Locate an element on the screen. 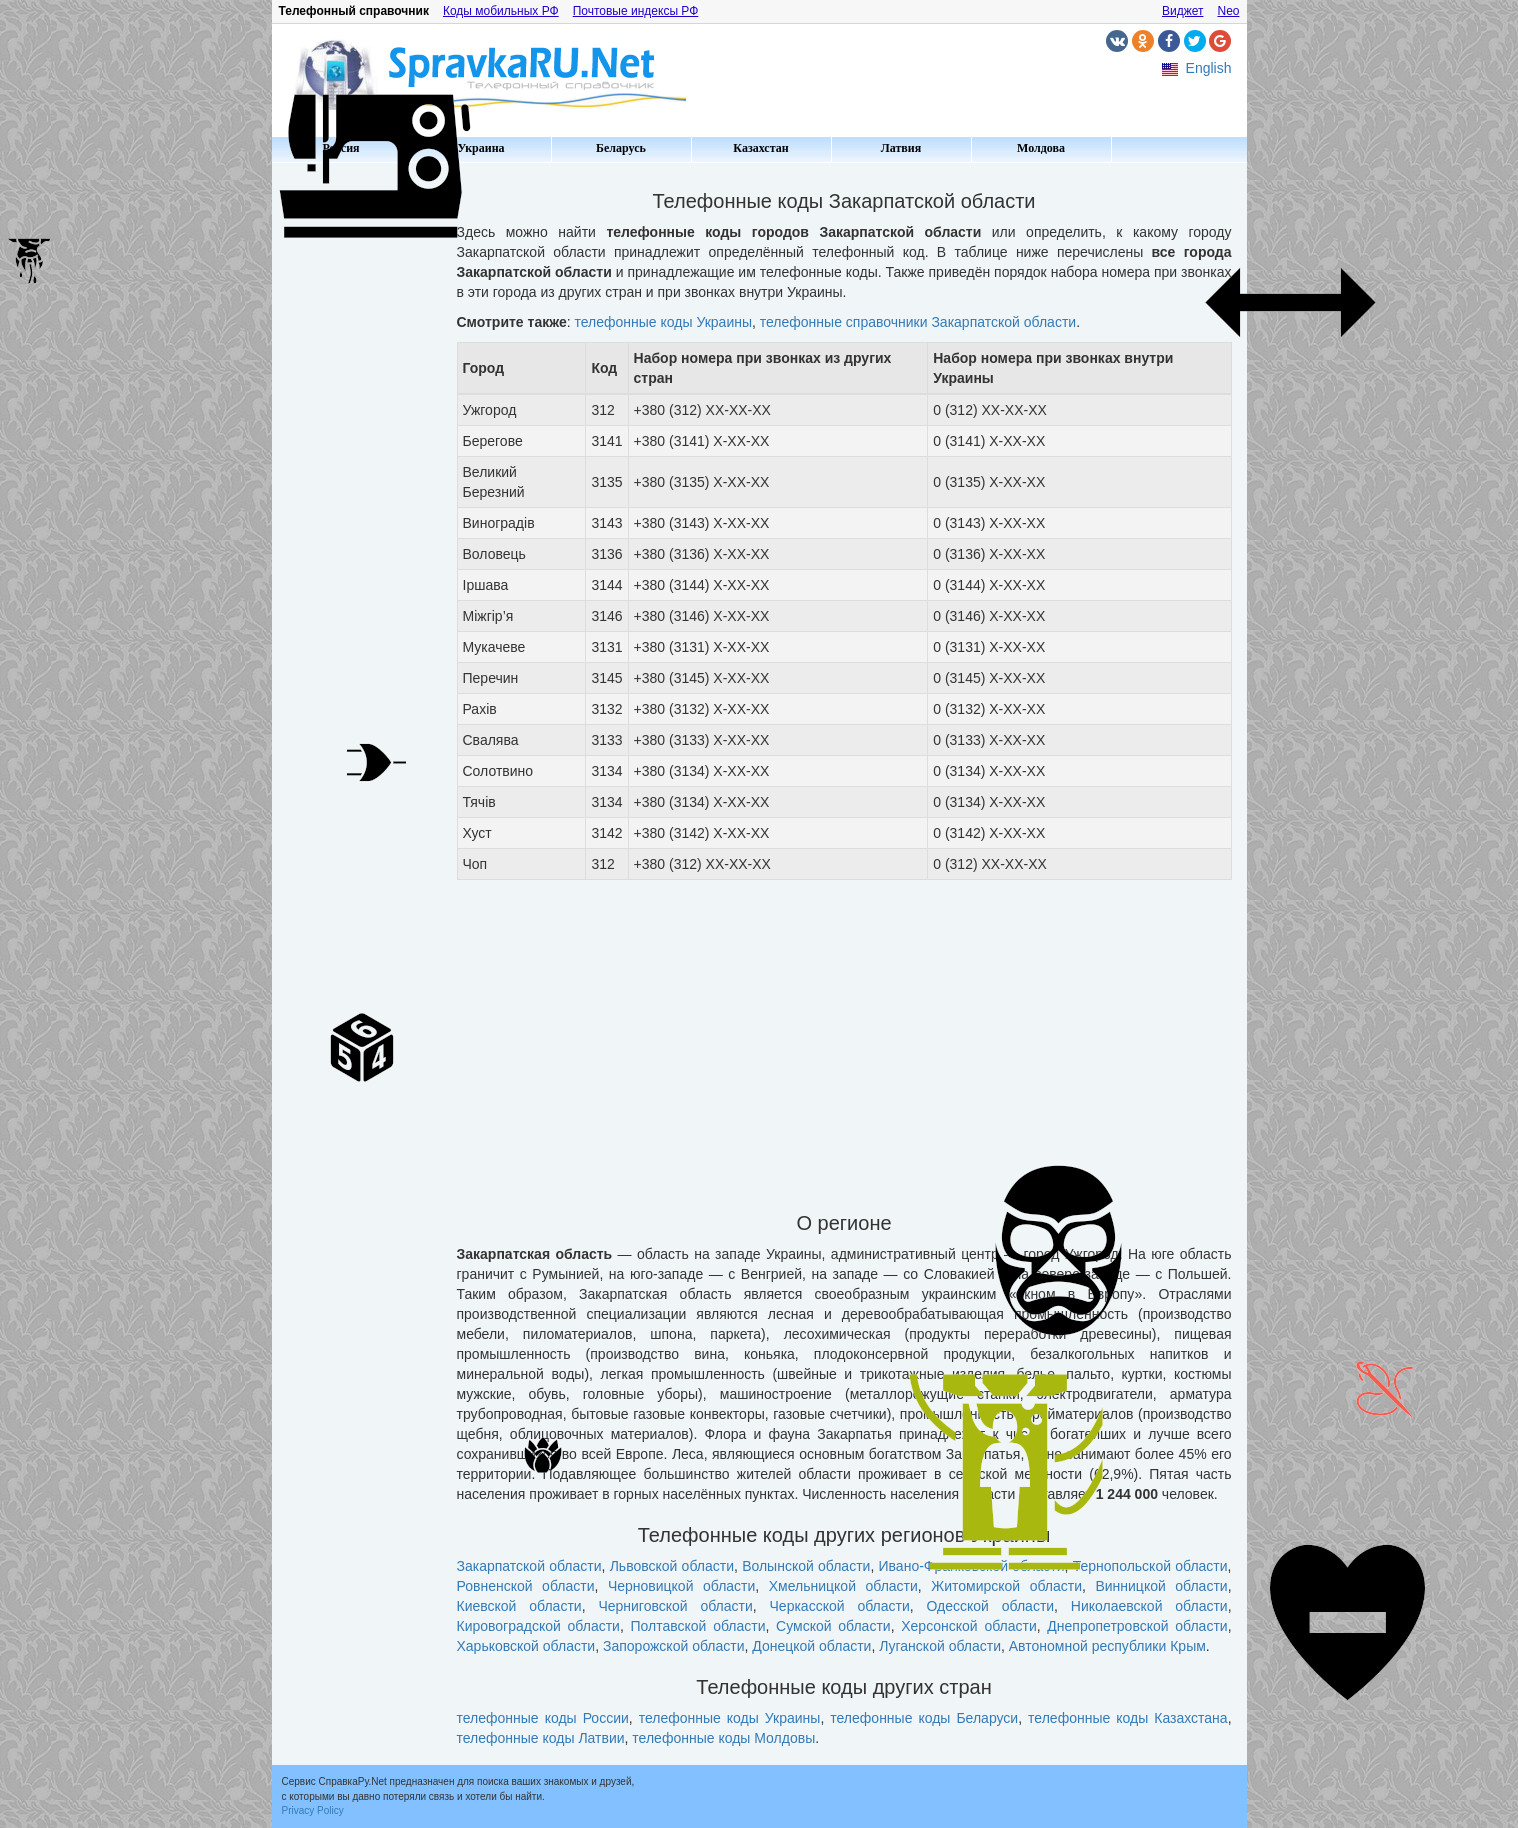  roll the dice or take a random action is located at coordinates (362, 1048).